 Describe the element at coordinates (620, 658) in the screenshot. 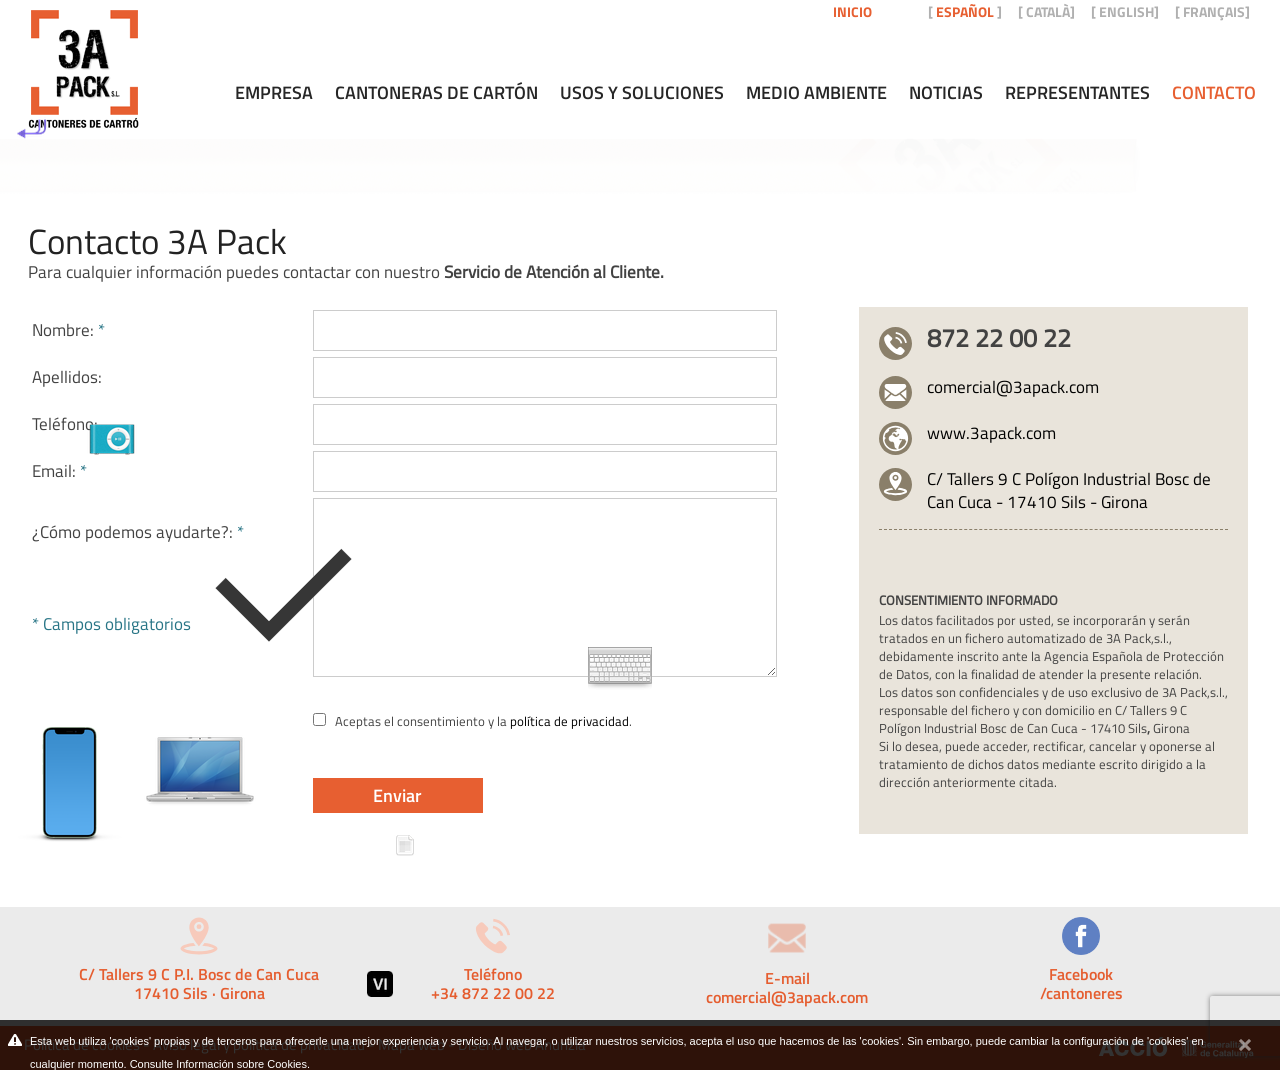

I see `bluetooth keyboard connected` at that location.